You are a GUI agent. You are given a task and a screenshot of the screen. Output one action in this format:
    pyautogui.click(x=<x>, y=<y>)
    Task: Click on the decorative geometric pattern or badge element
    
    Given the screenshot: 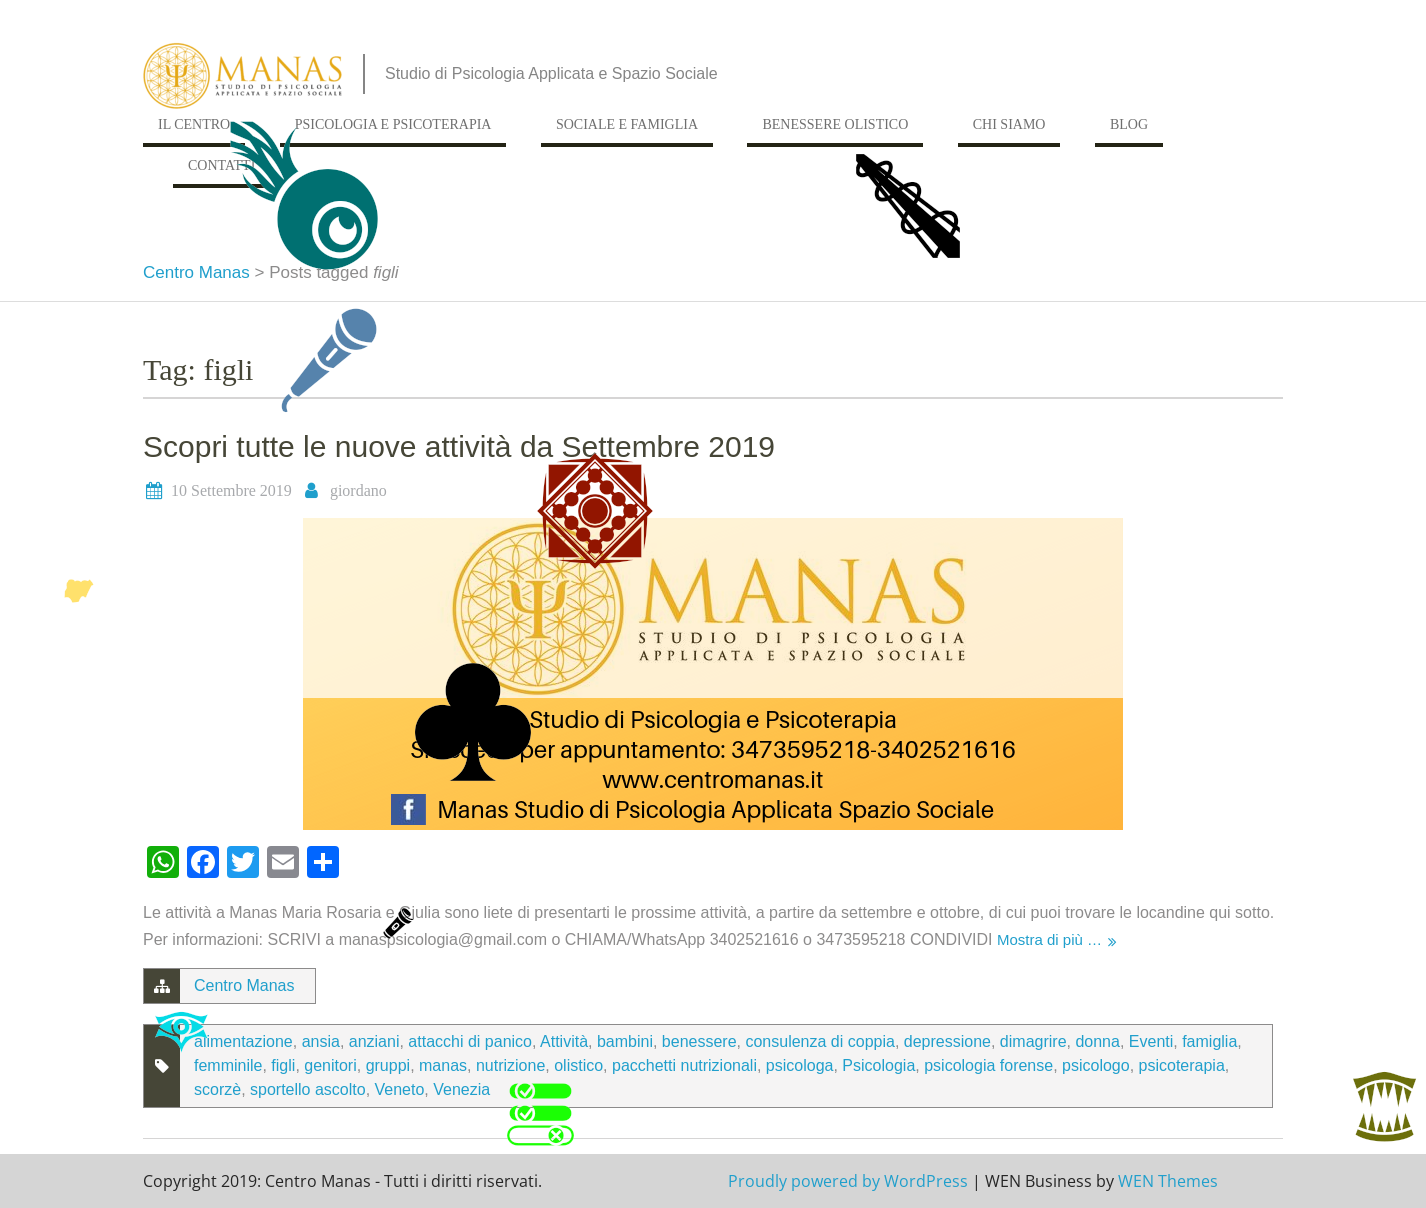 What is the action you would take?
    pyautogui.click(x=595, y=511)
    